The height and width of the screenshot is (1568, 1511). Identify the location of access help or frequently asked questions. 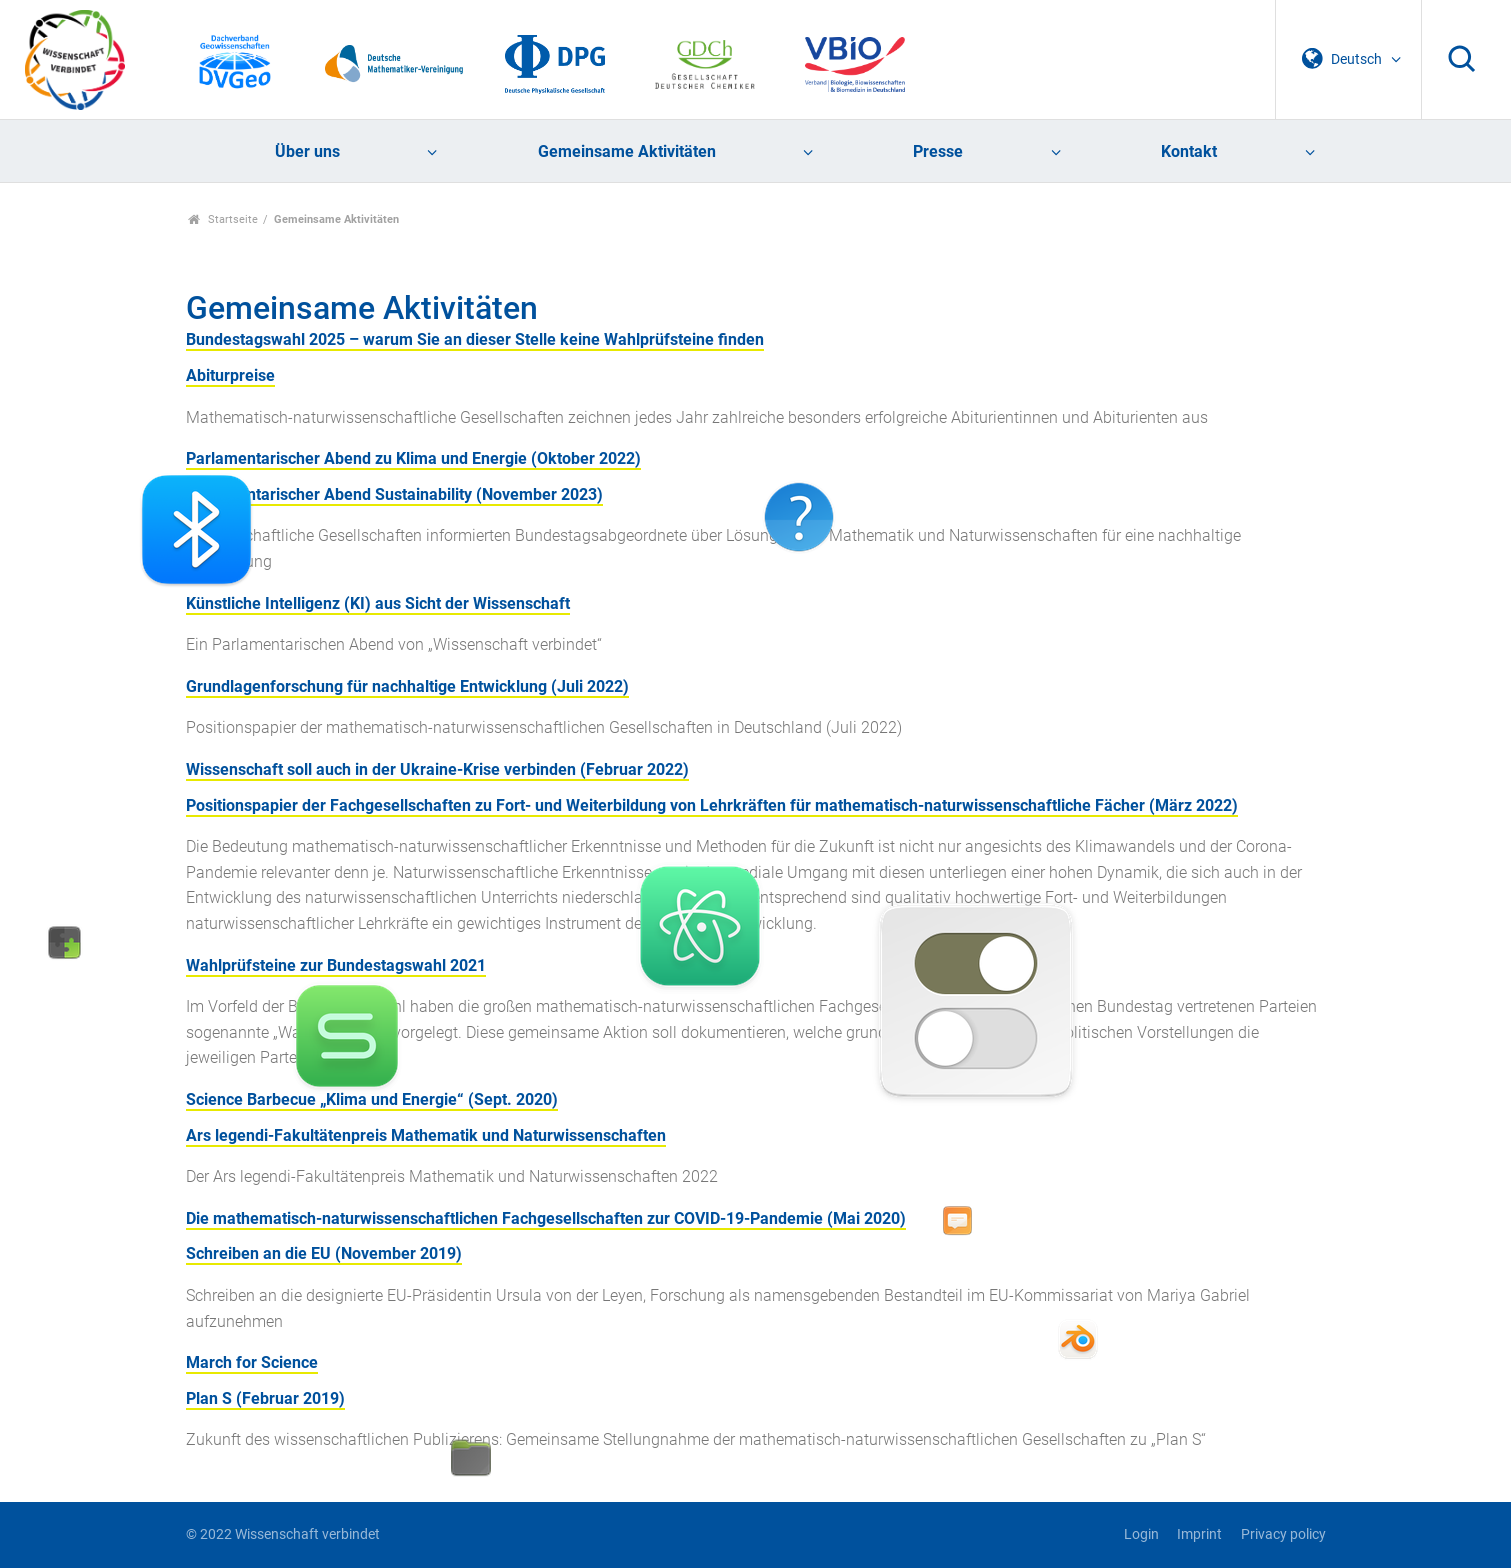
(799, 517).